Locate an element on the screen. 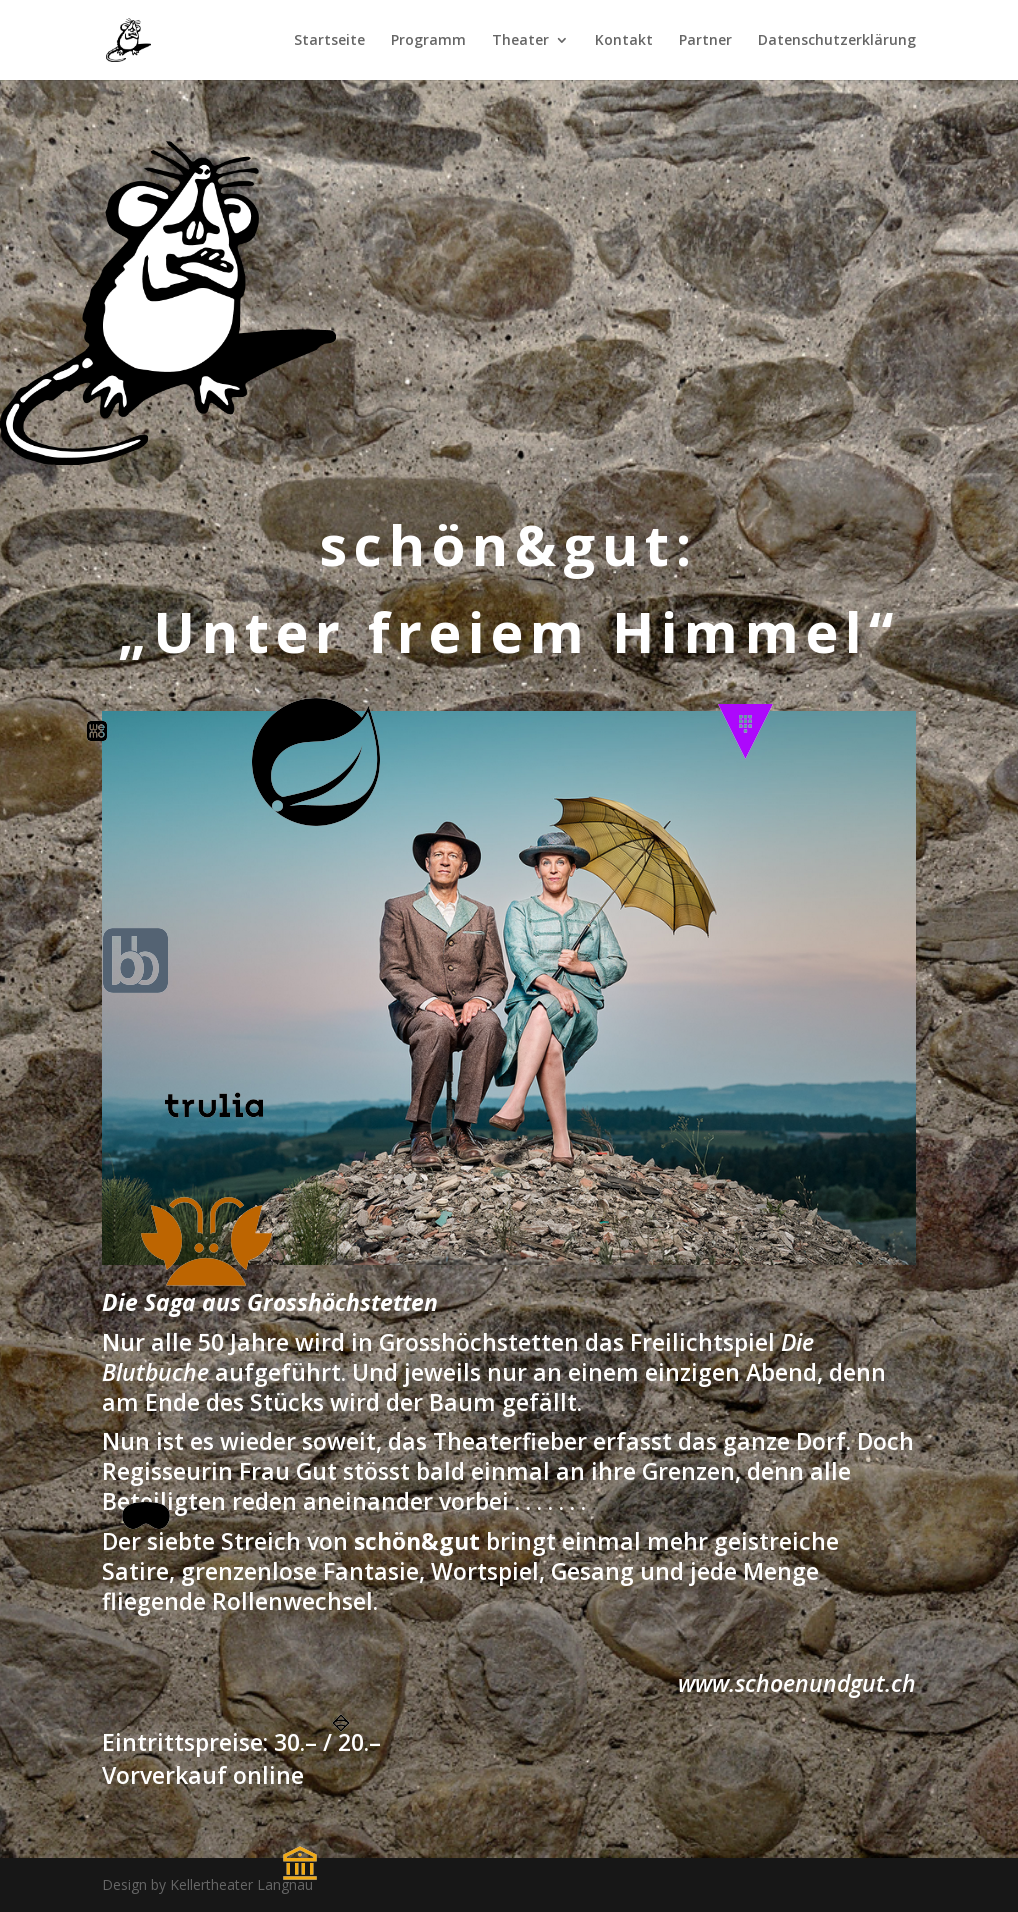 This screenshot has width=1018, height=1912. access virtual reality or immersive mode is located at coordinates (146, 1515).